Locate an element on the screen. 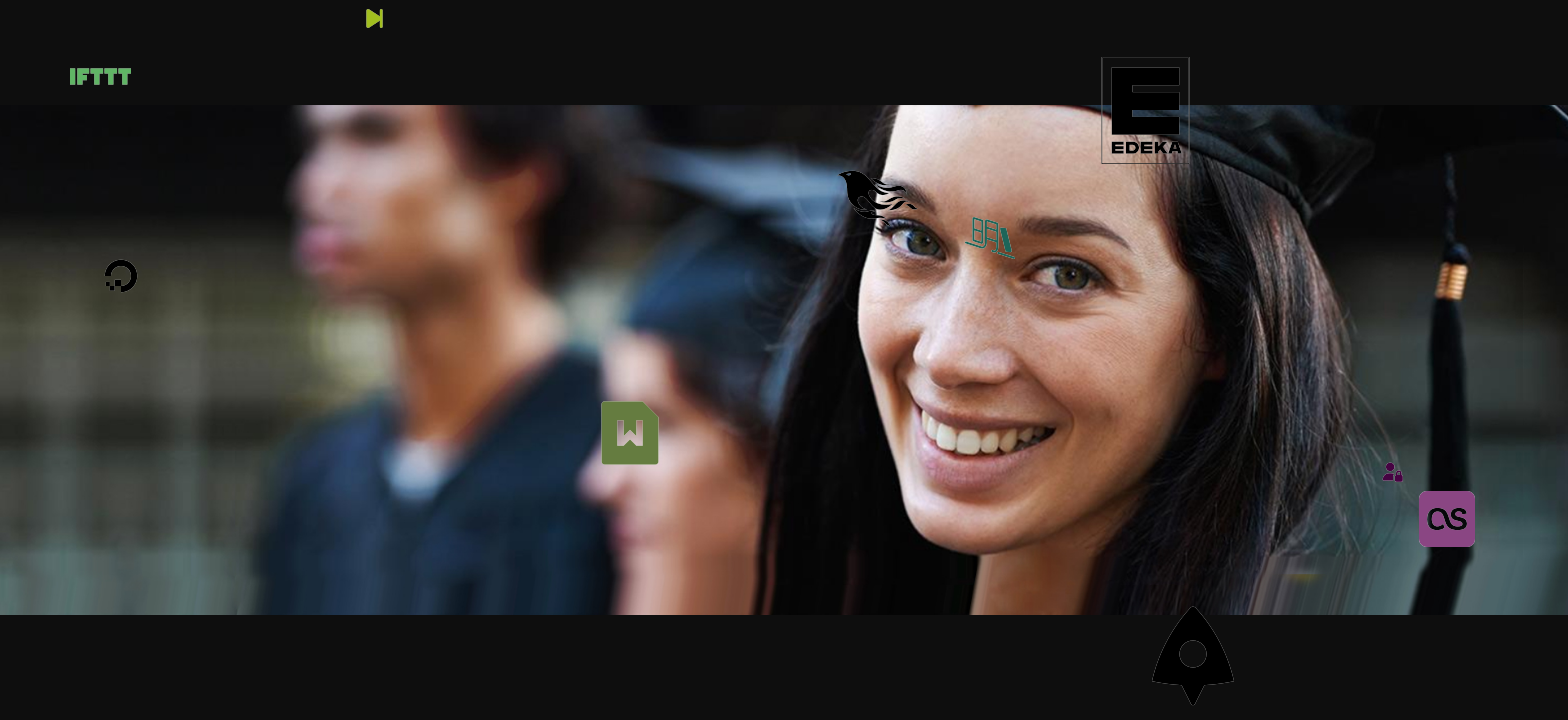 Image resolution: width=1568 pixels, height=720 pixels. open Last.fm profile or music scrobbling is located at coordinates (1447, 519).